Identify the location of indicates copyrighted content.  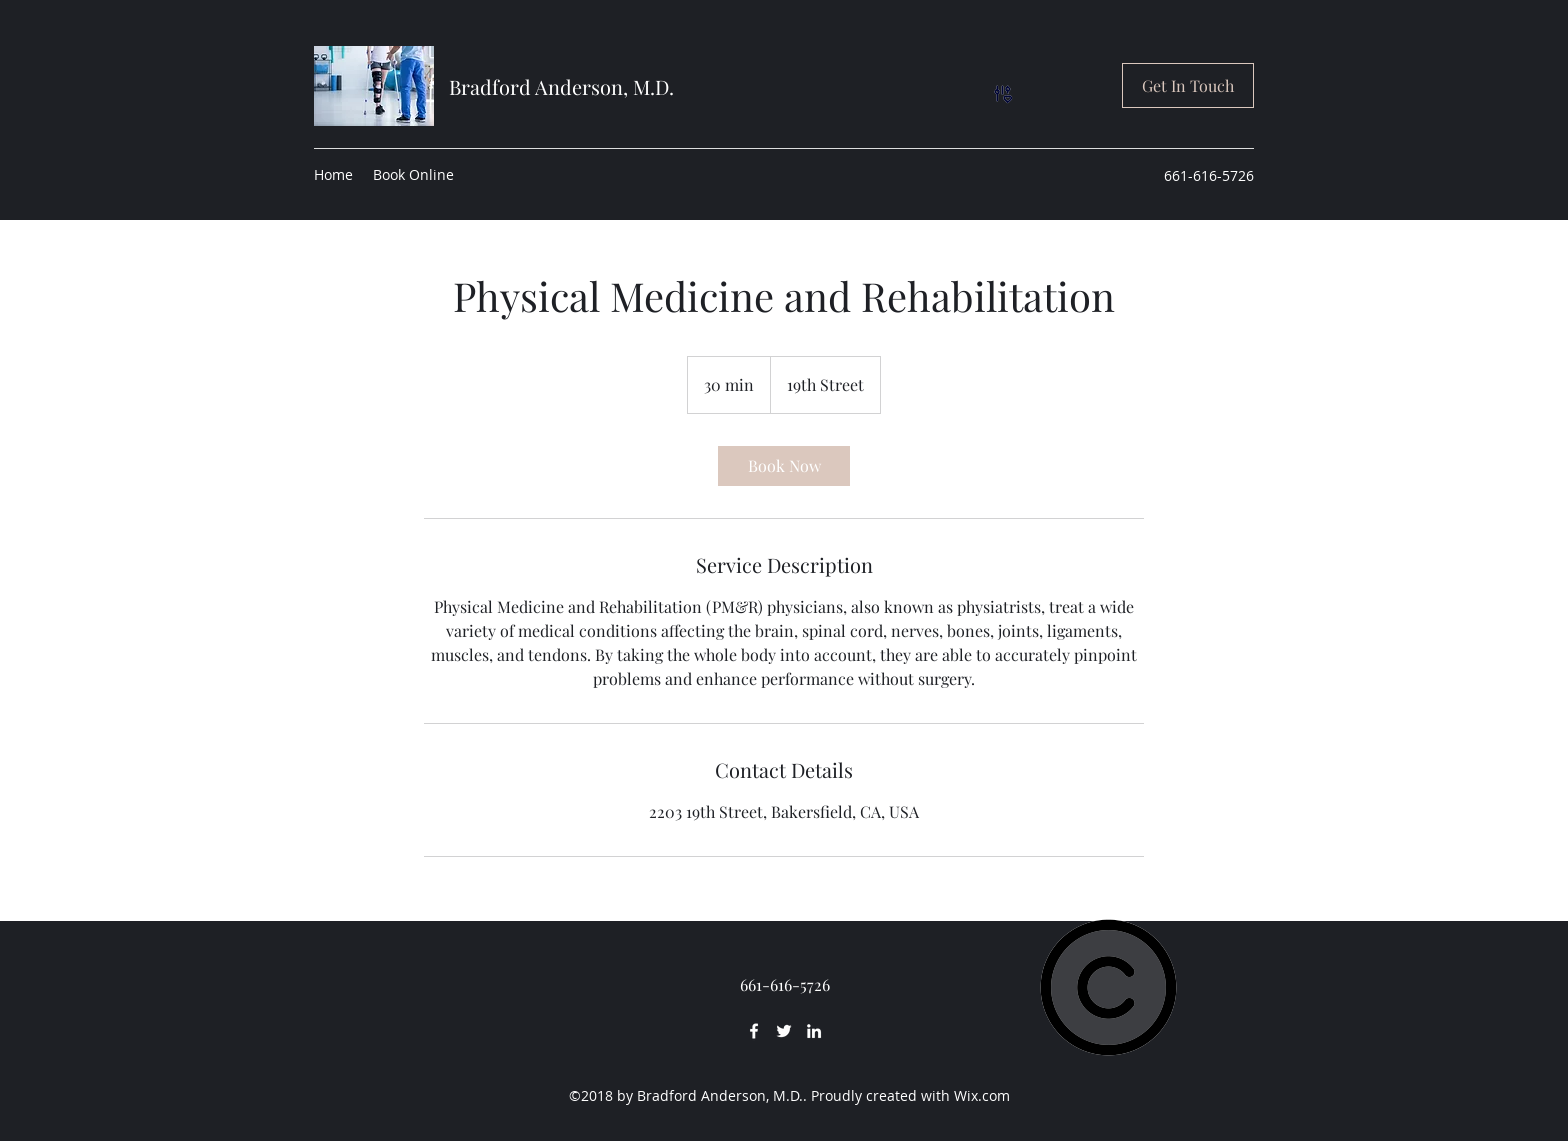
(1108, 987).